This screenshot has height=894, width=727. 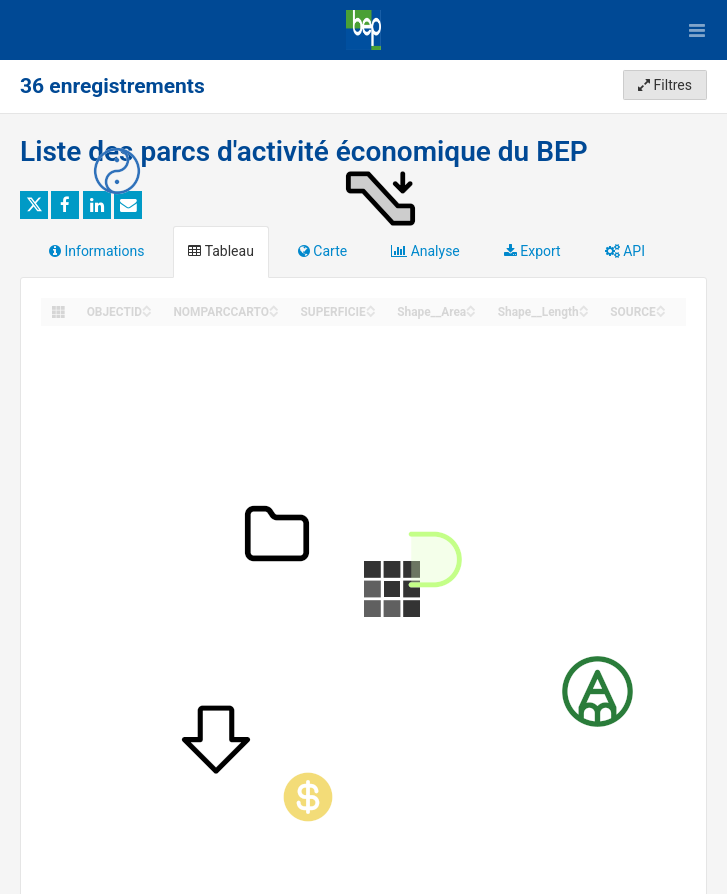 What do you see at coordinates (597, 691) in the screenshot?
I see `edit profile or account settings` at bounding box center [597, 691].